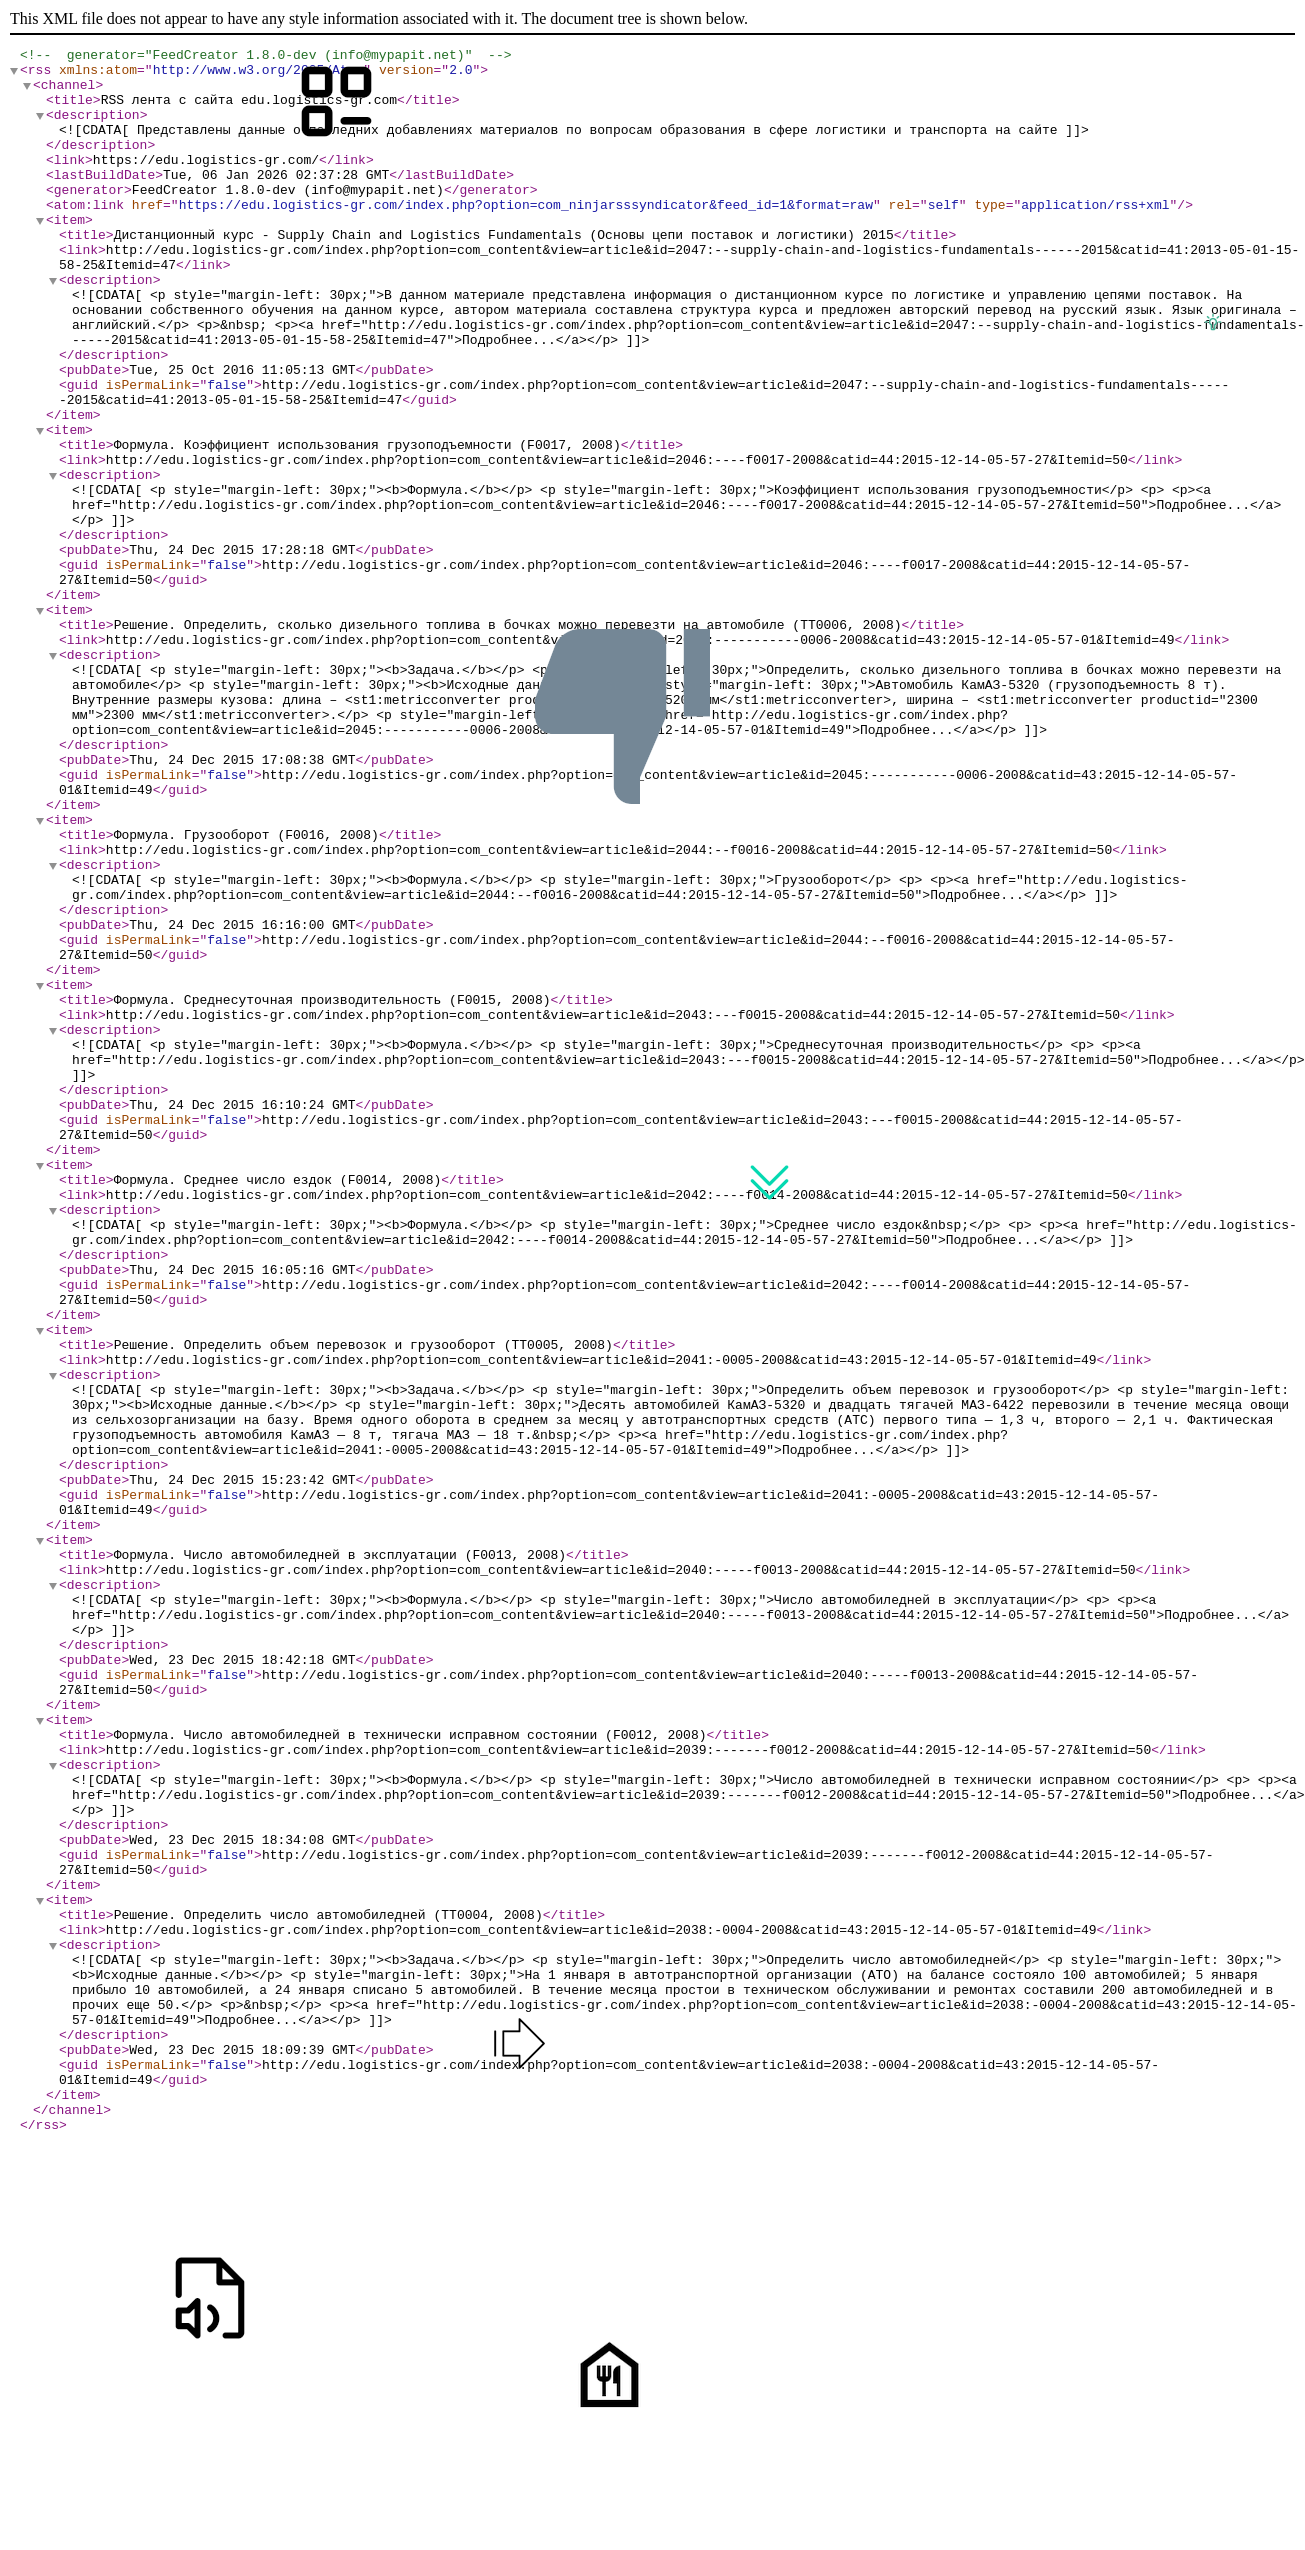  I want to click on move item to the right, so click(517, 2043).